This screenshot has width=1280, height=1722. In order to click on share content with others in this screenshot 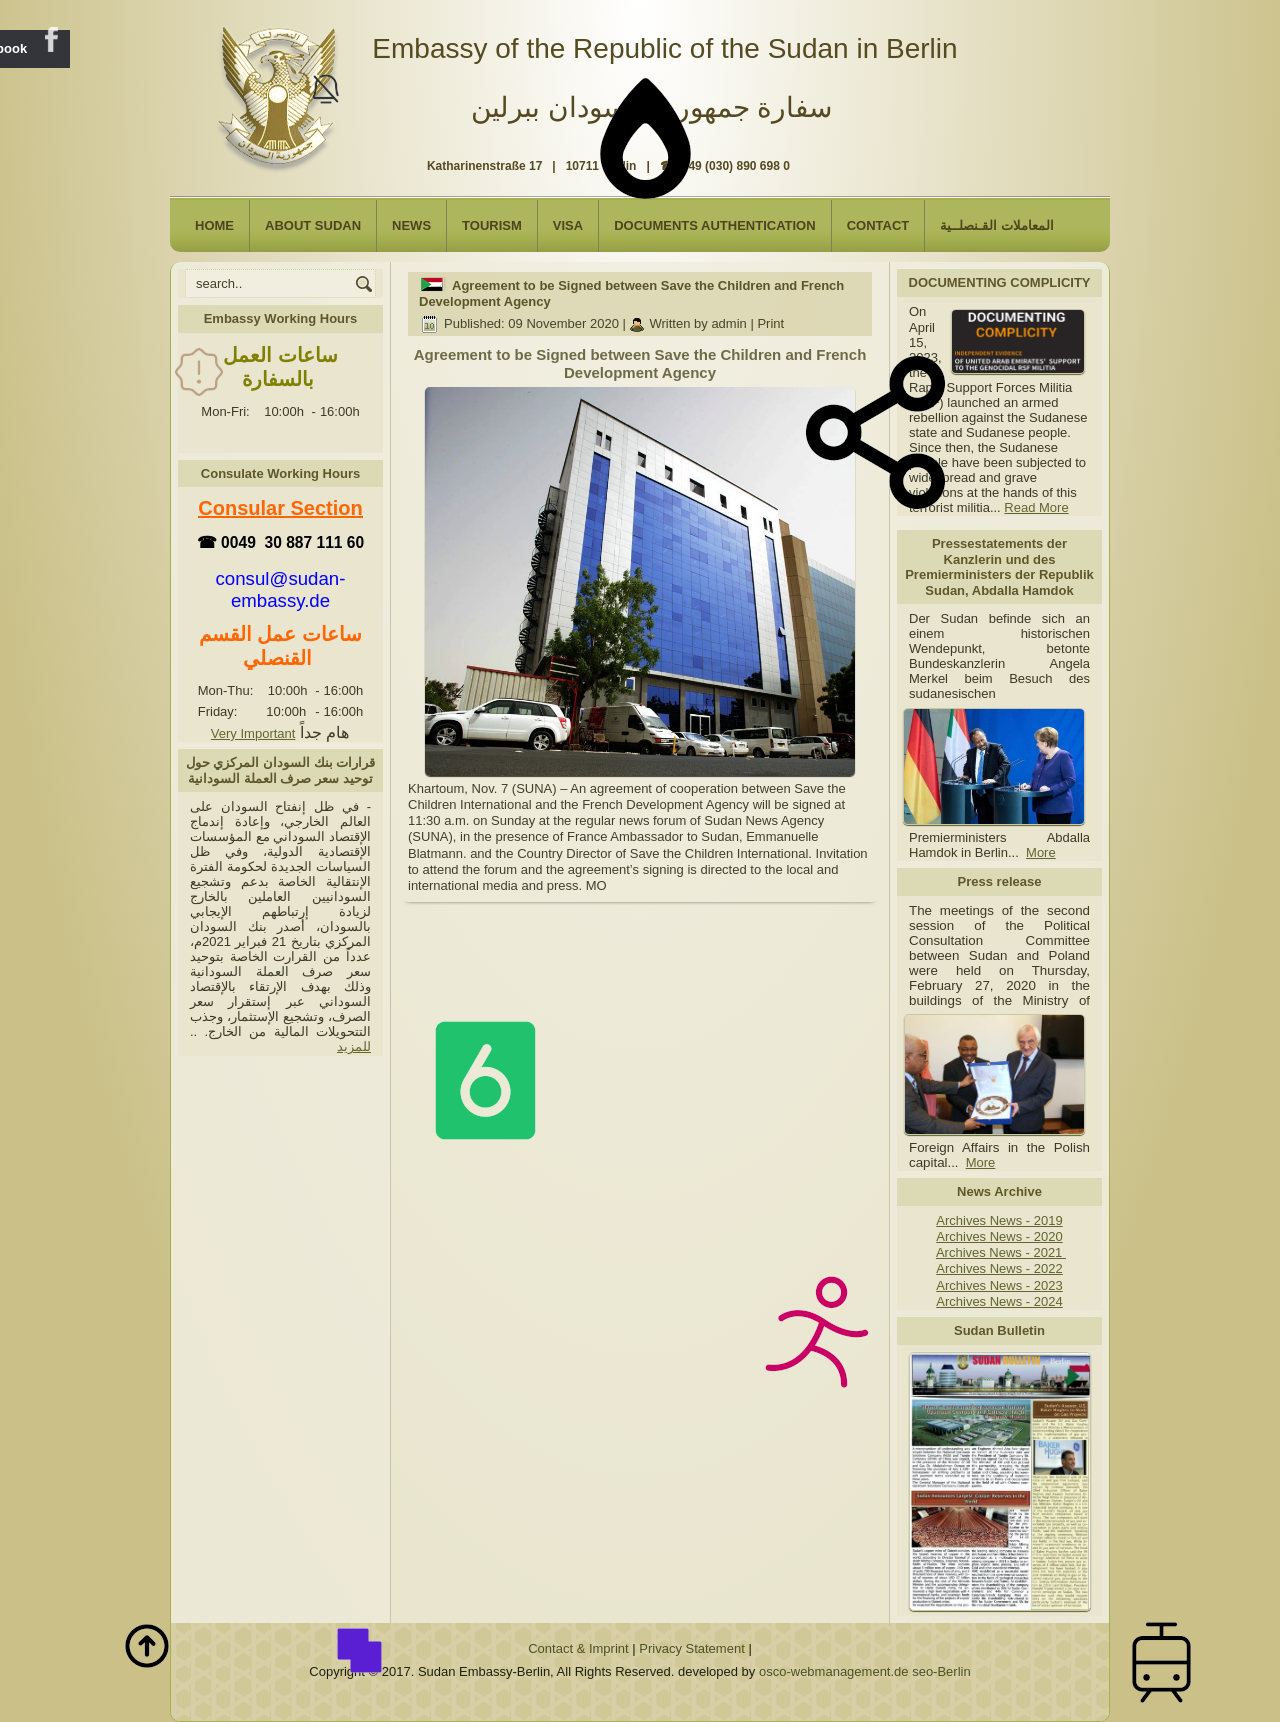, I will do `click(875, 432)`.